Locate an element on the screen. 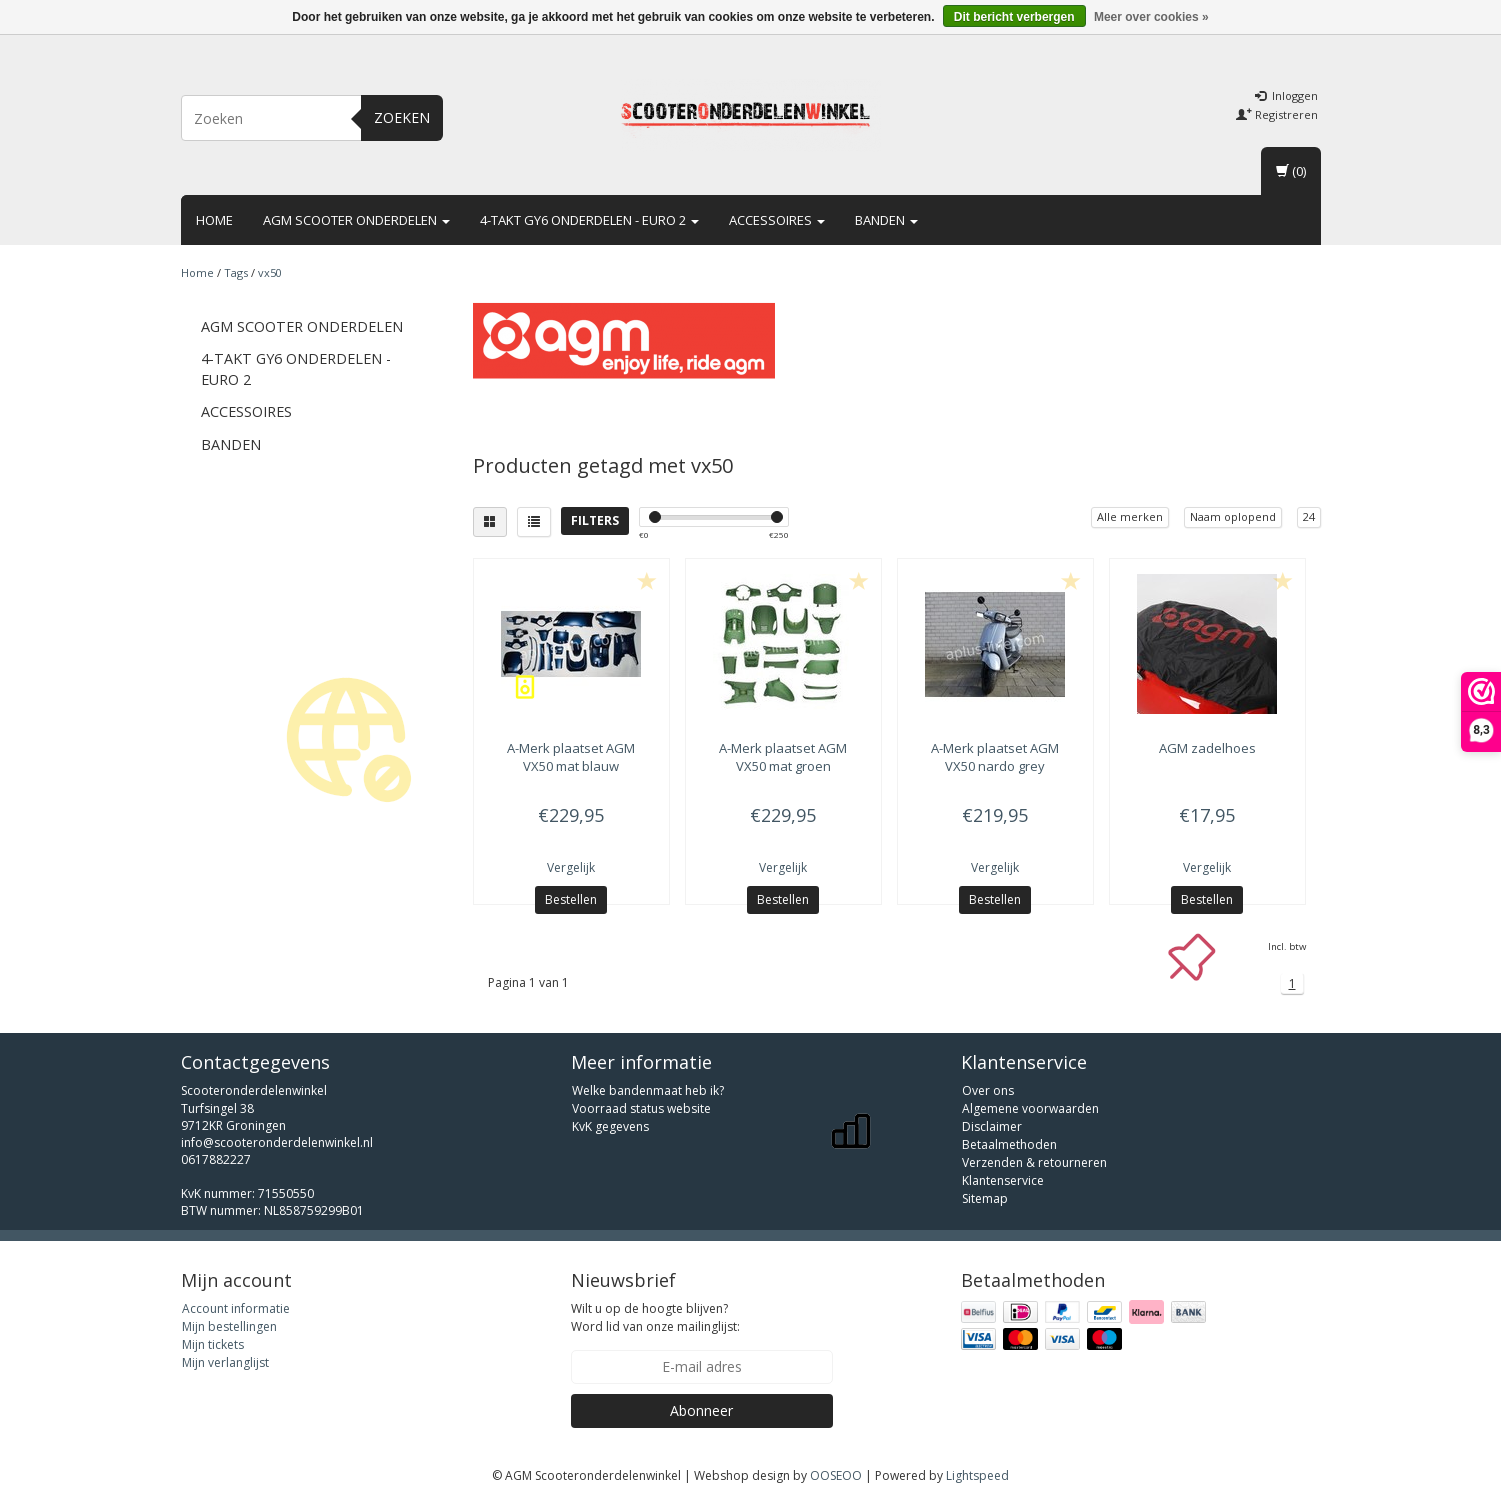 The image size is (1501, 1503). pin an item to keep it visible is located at coordinates (1190, 959).